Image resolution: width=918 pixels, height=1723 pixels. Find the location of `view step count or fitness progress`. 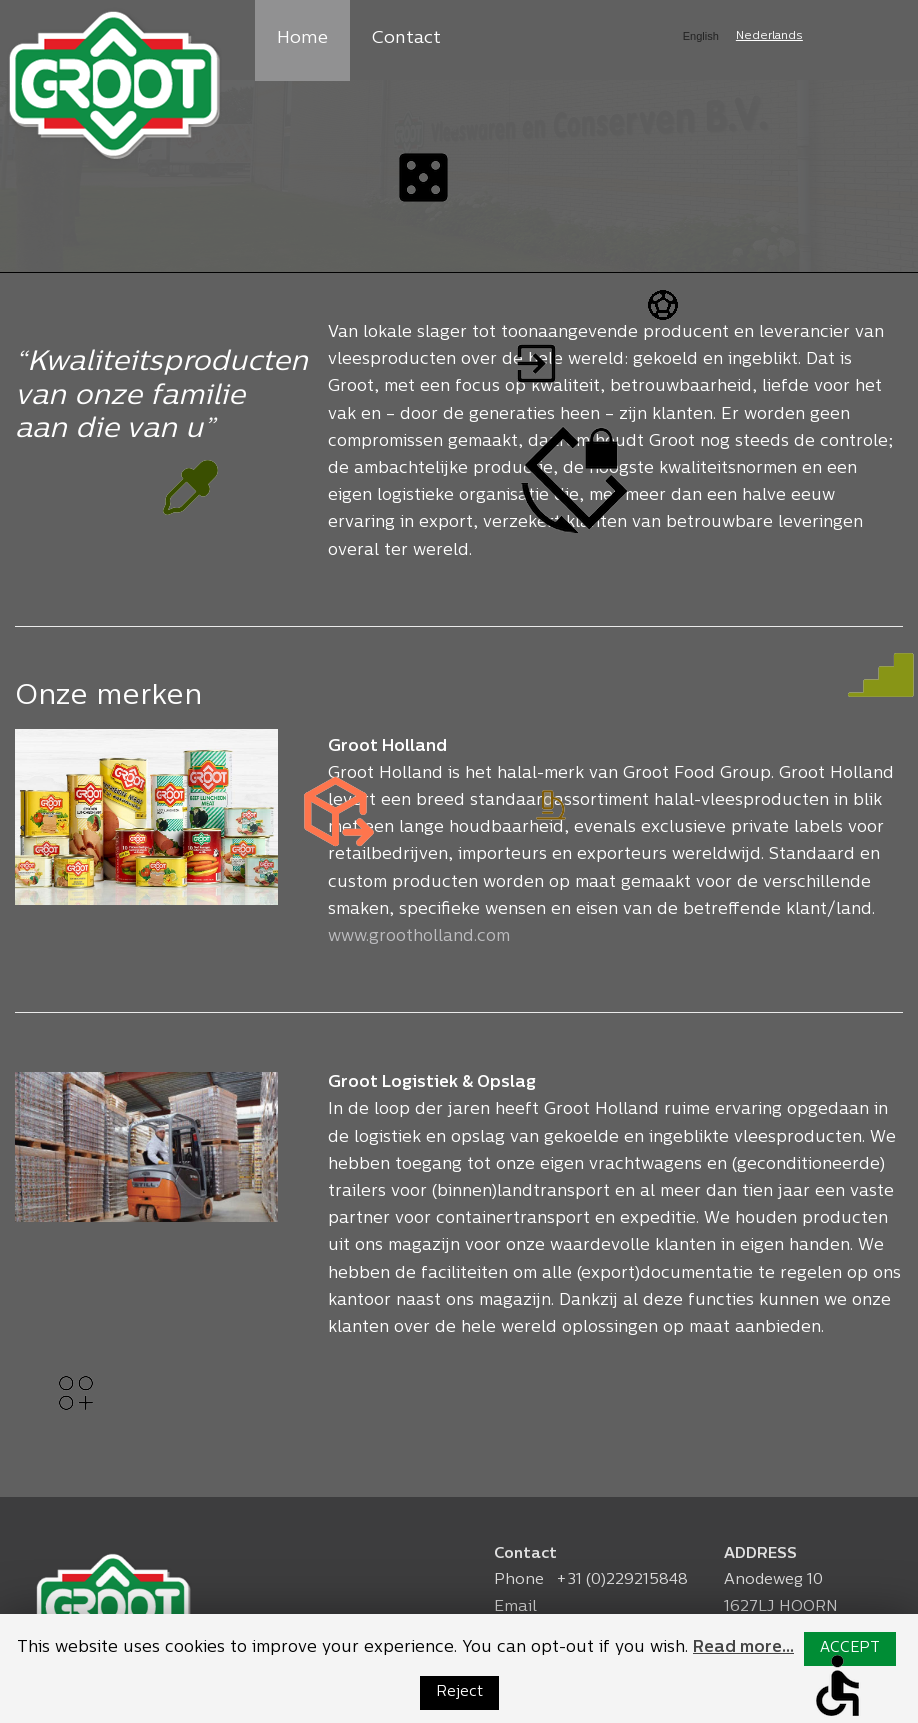

view step count or fitness progress is located at coordinates (883, 675).